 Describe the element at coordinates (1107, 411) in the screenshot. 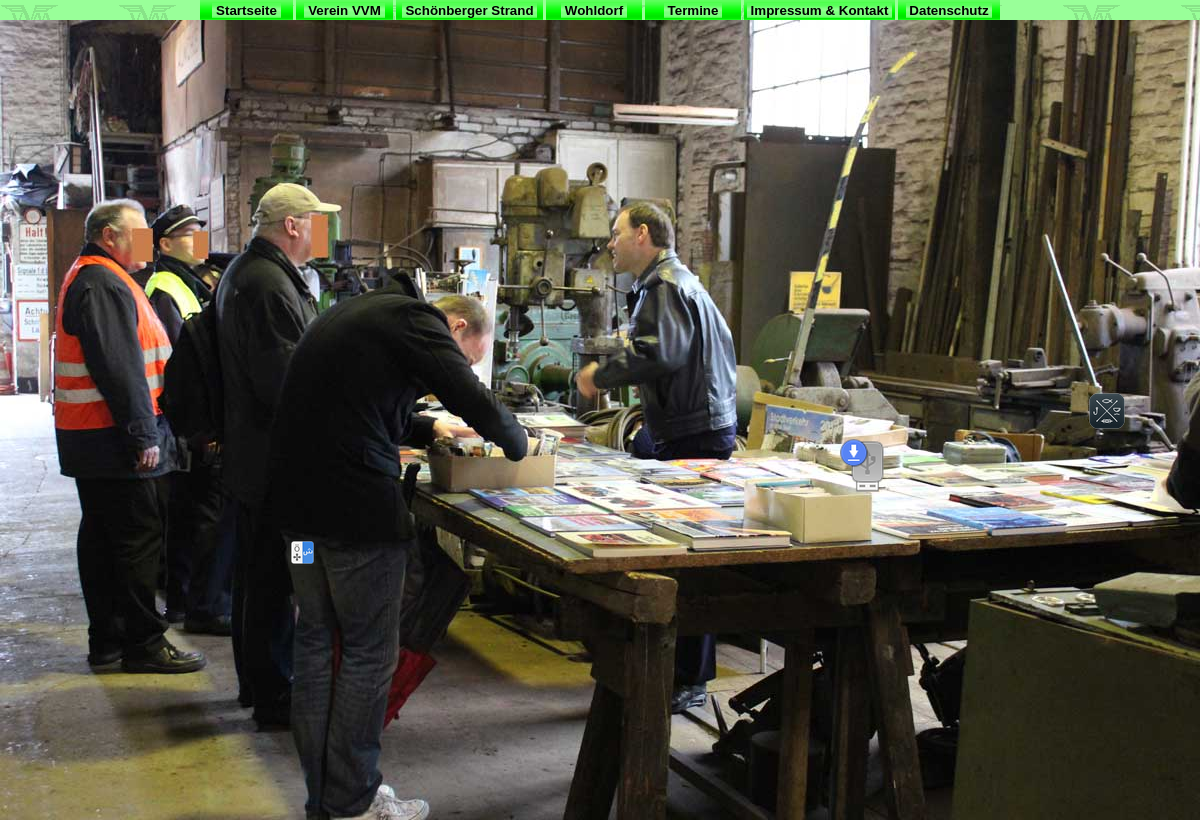

I see `launch fishing planet game` at that location.